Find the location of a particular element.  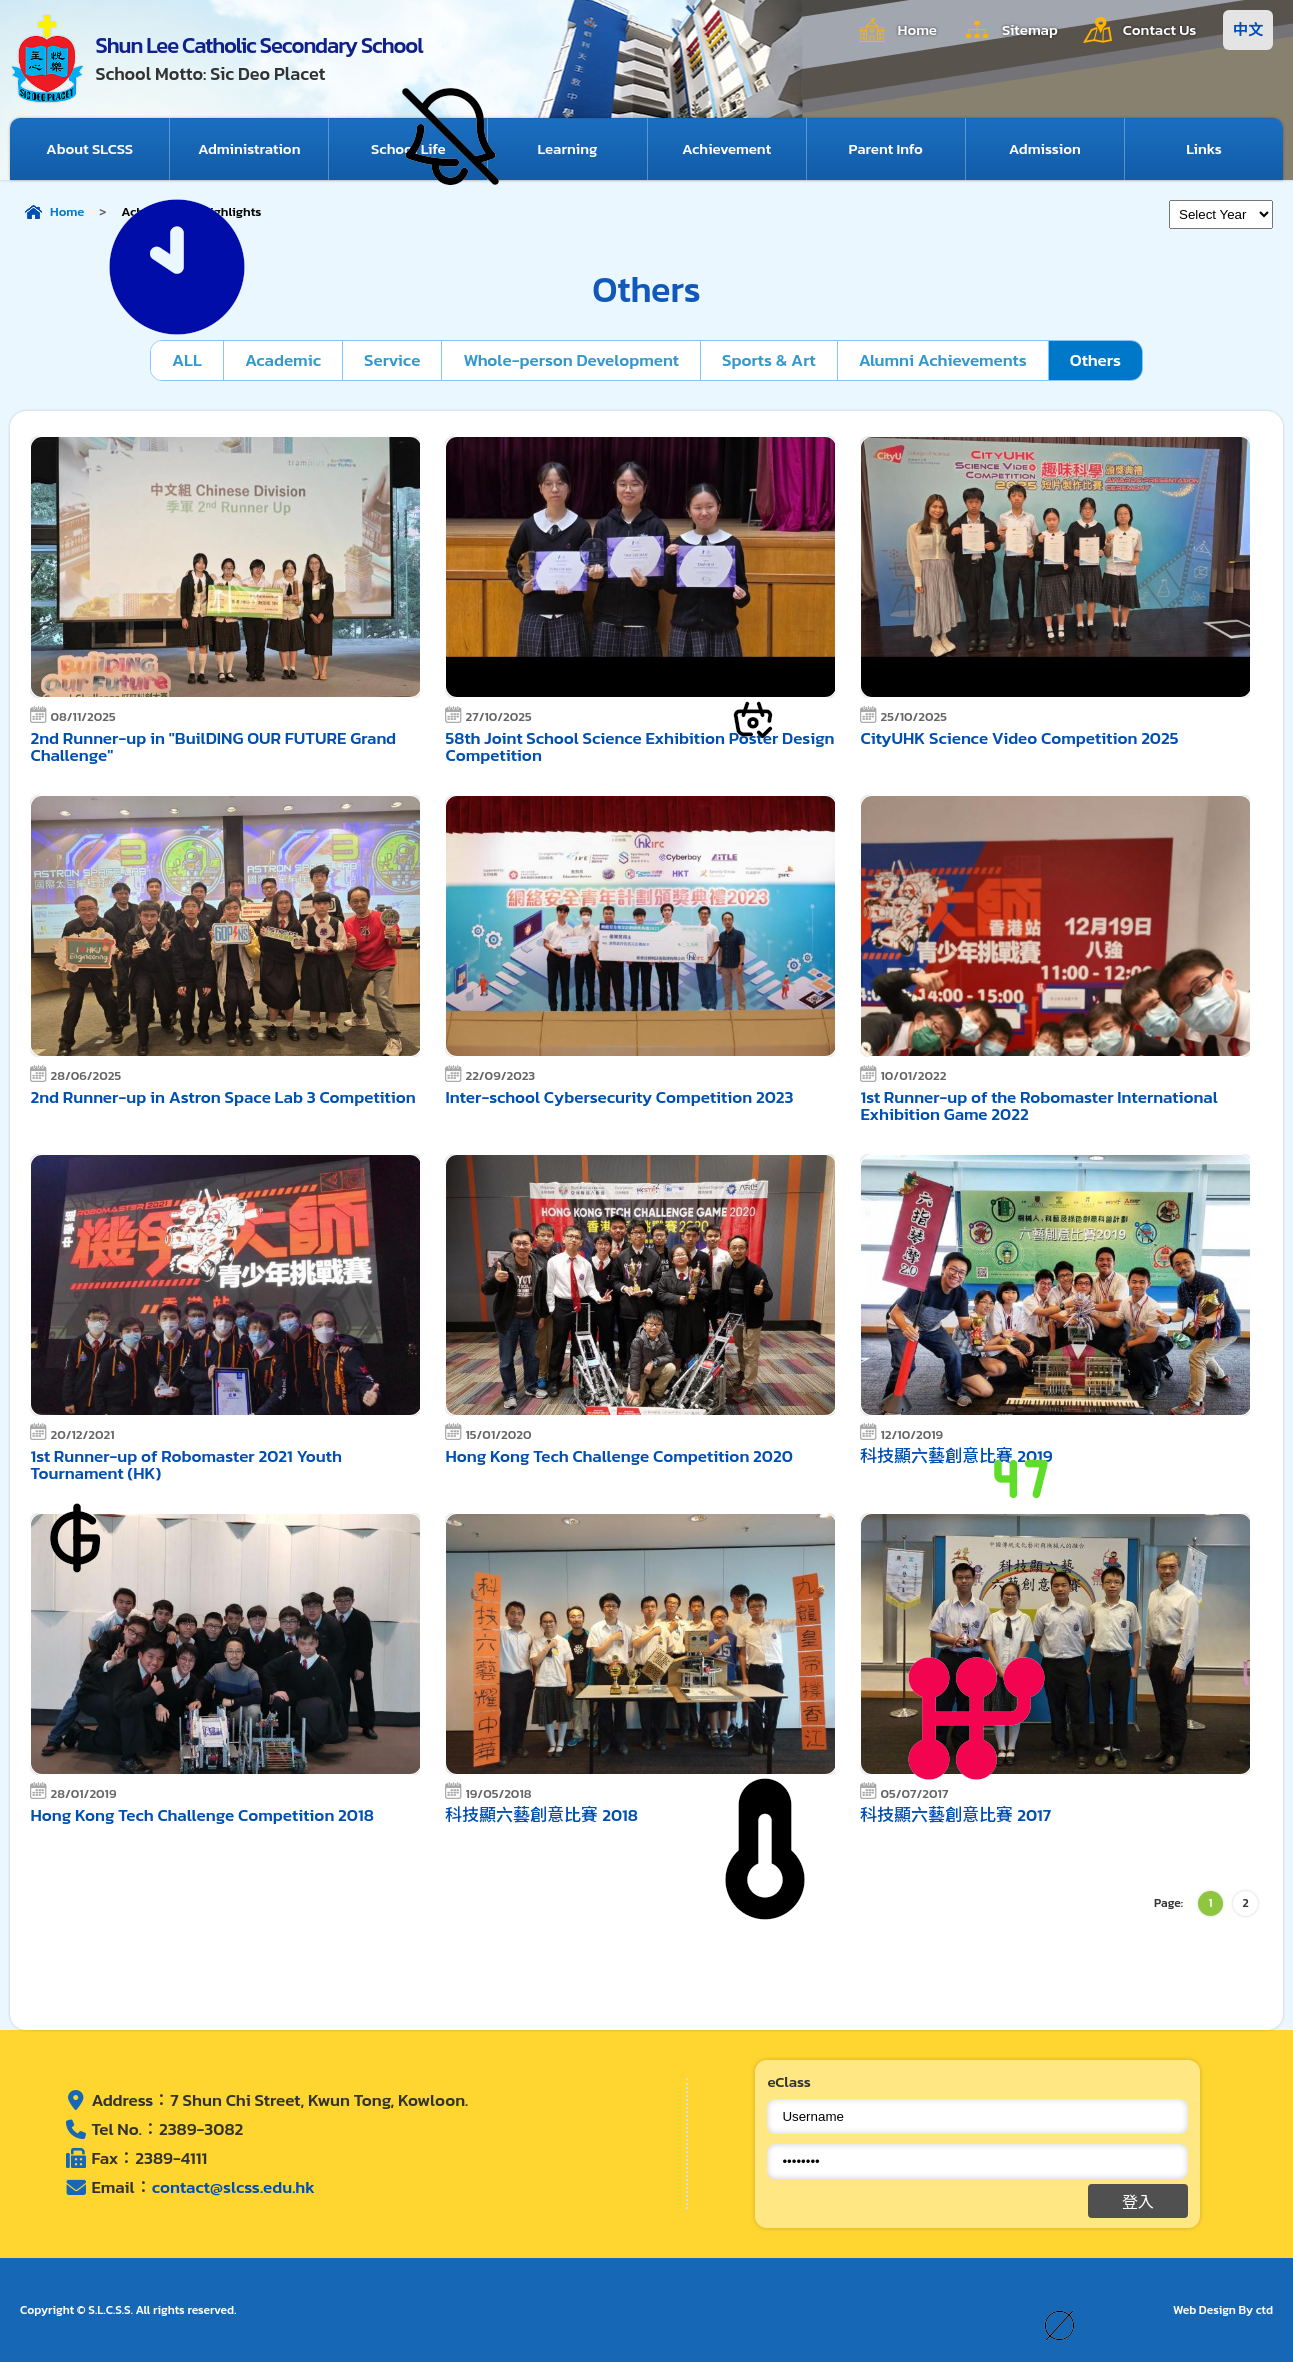

indicates the current time is 10 o'clock is located at coordinates (177, 267).